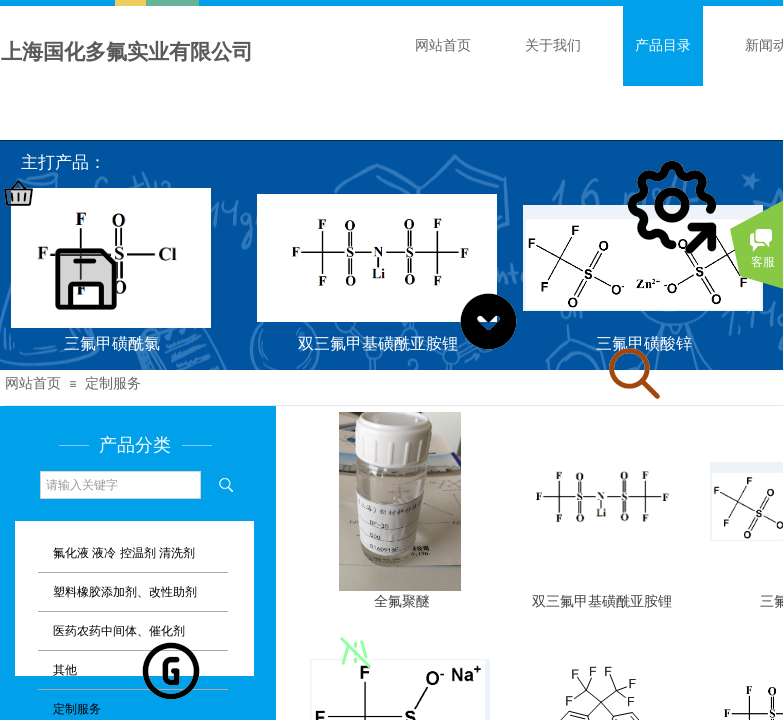 This screenshot has height=720, width=783. What do you see at coordinates (488, 321) in the screenshot?
I see `expand to show more content` at bounding box center [488, 321].